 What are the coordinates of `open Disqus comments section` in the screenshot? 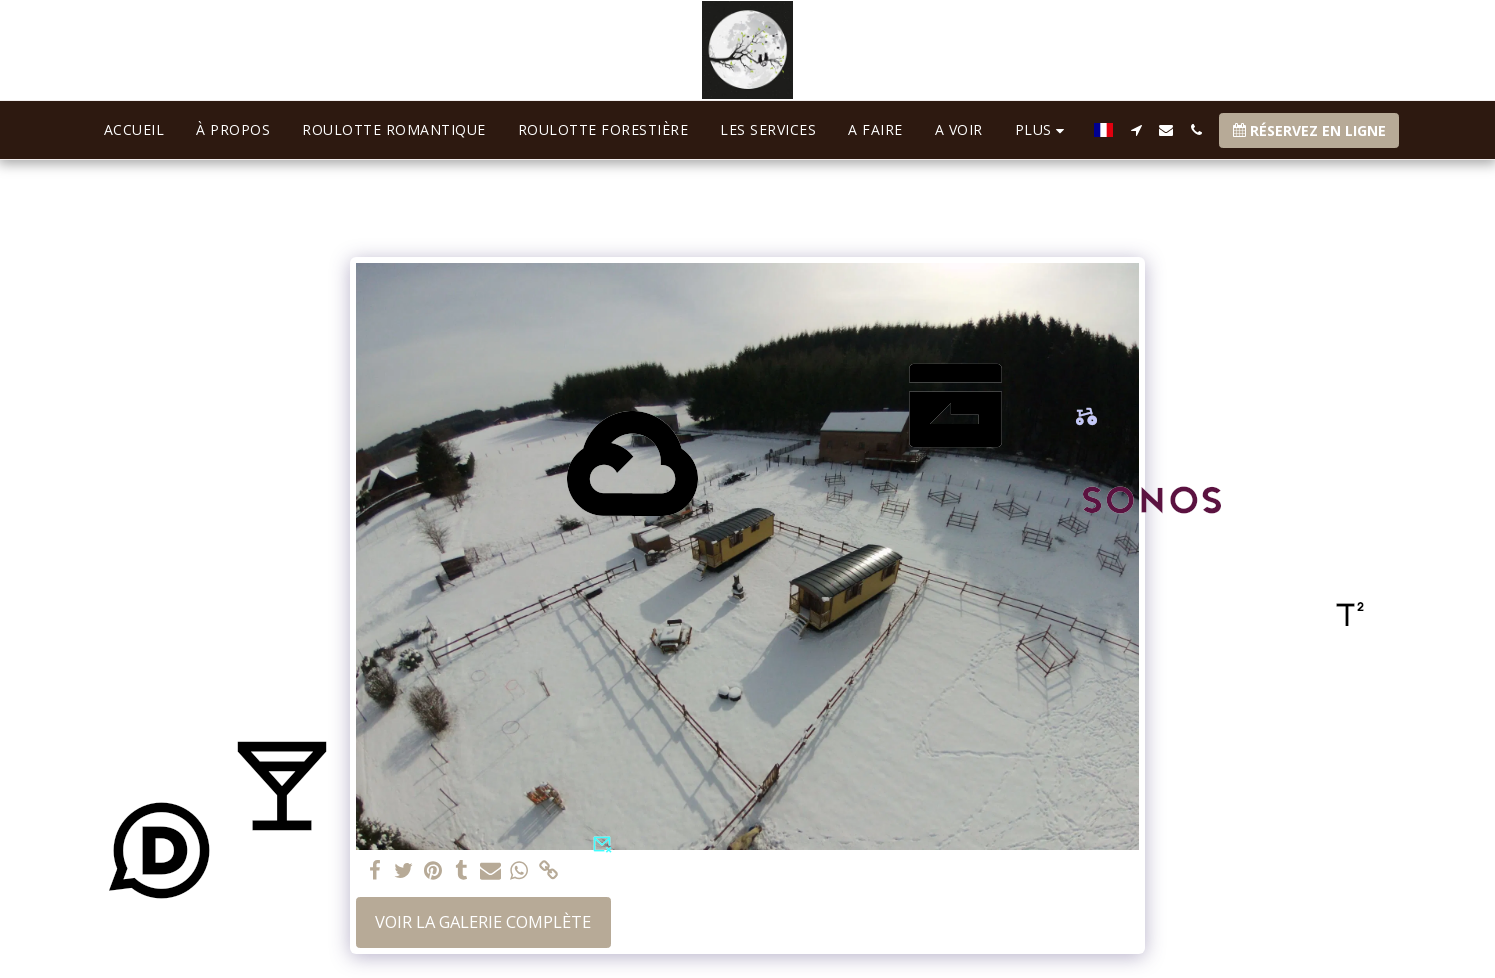 It's located at (161, 850).